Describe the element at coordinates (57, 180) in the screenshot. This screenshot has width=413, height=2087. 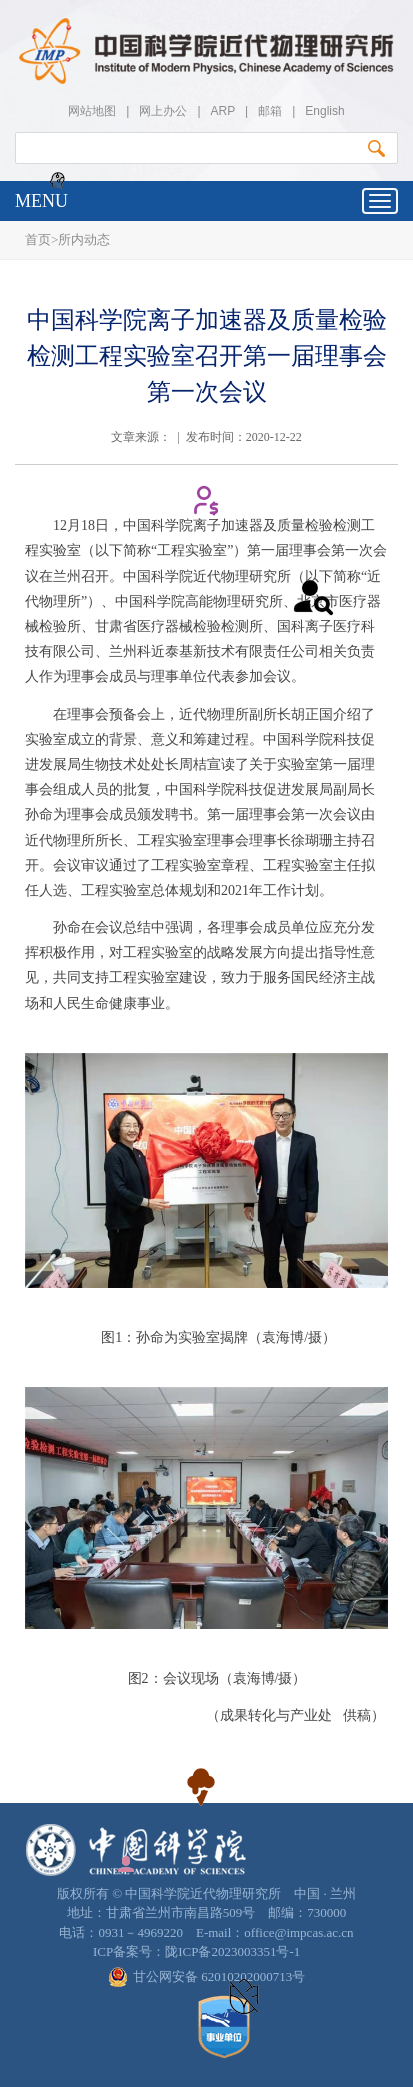
I see `access AI or machine learning features` at that location.